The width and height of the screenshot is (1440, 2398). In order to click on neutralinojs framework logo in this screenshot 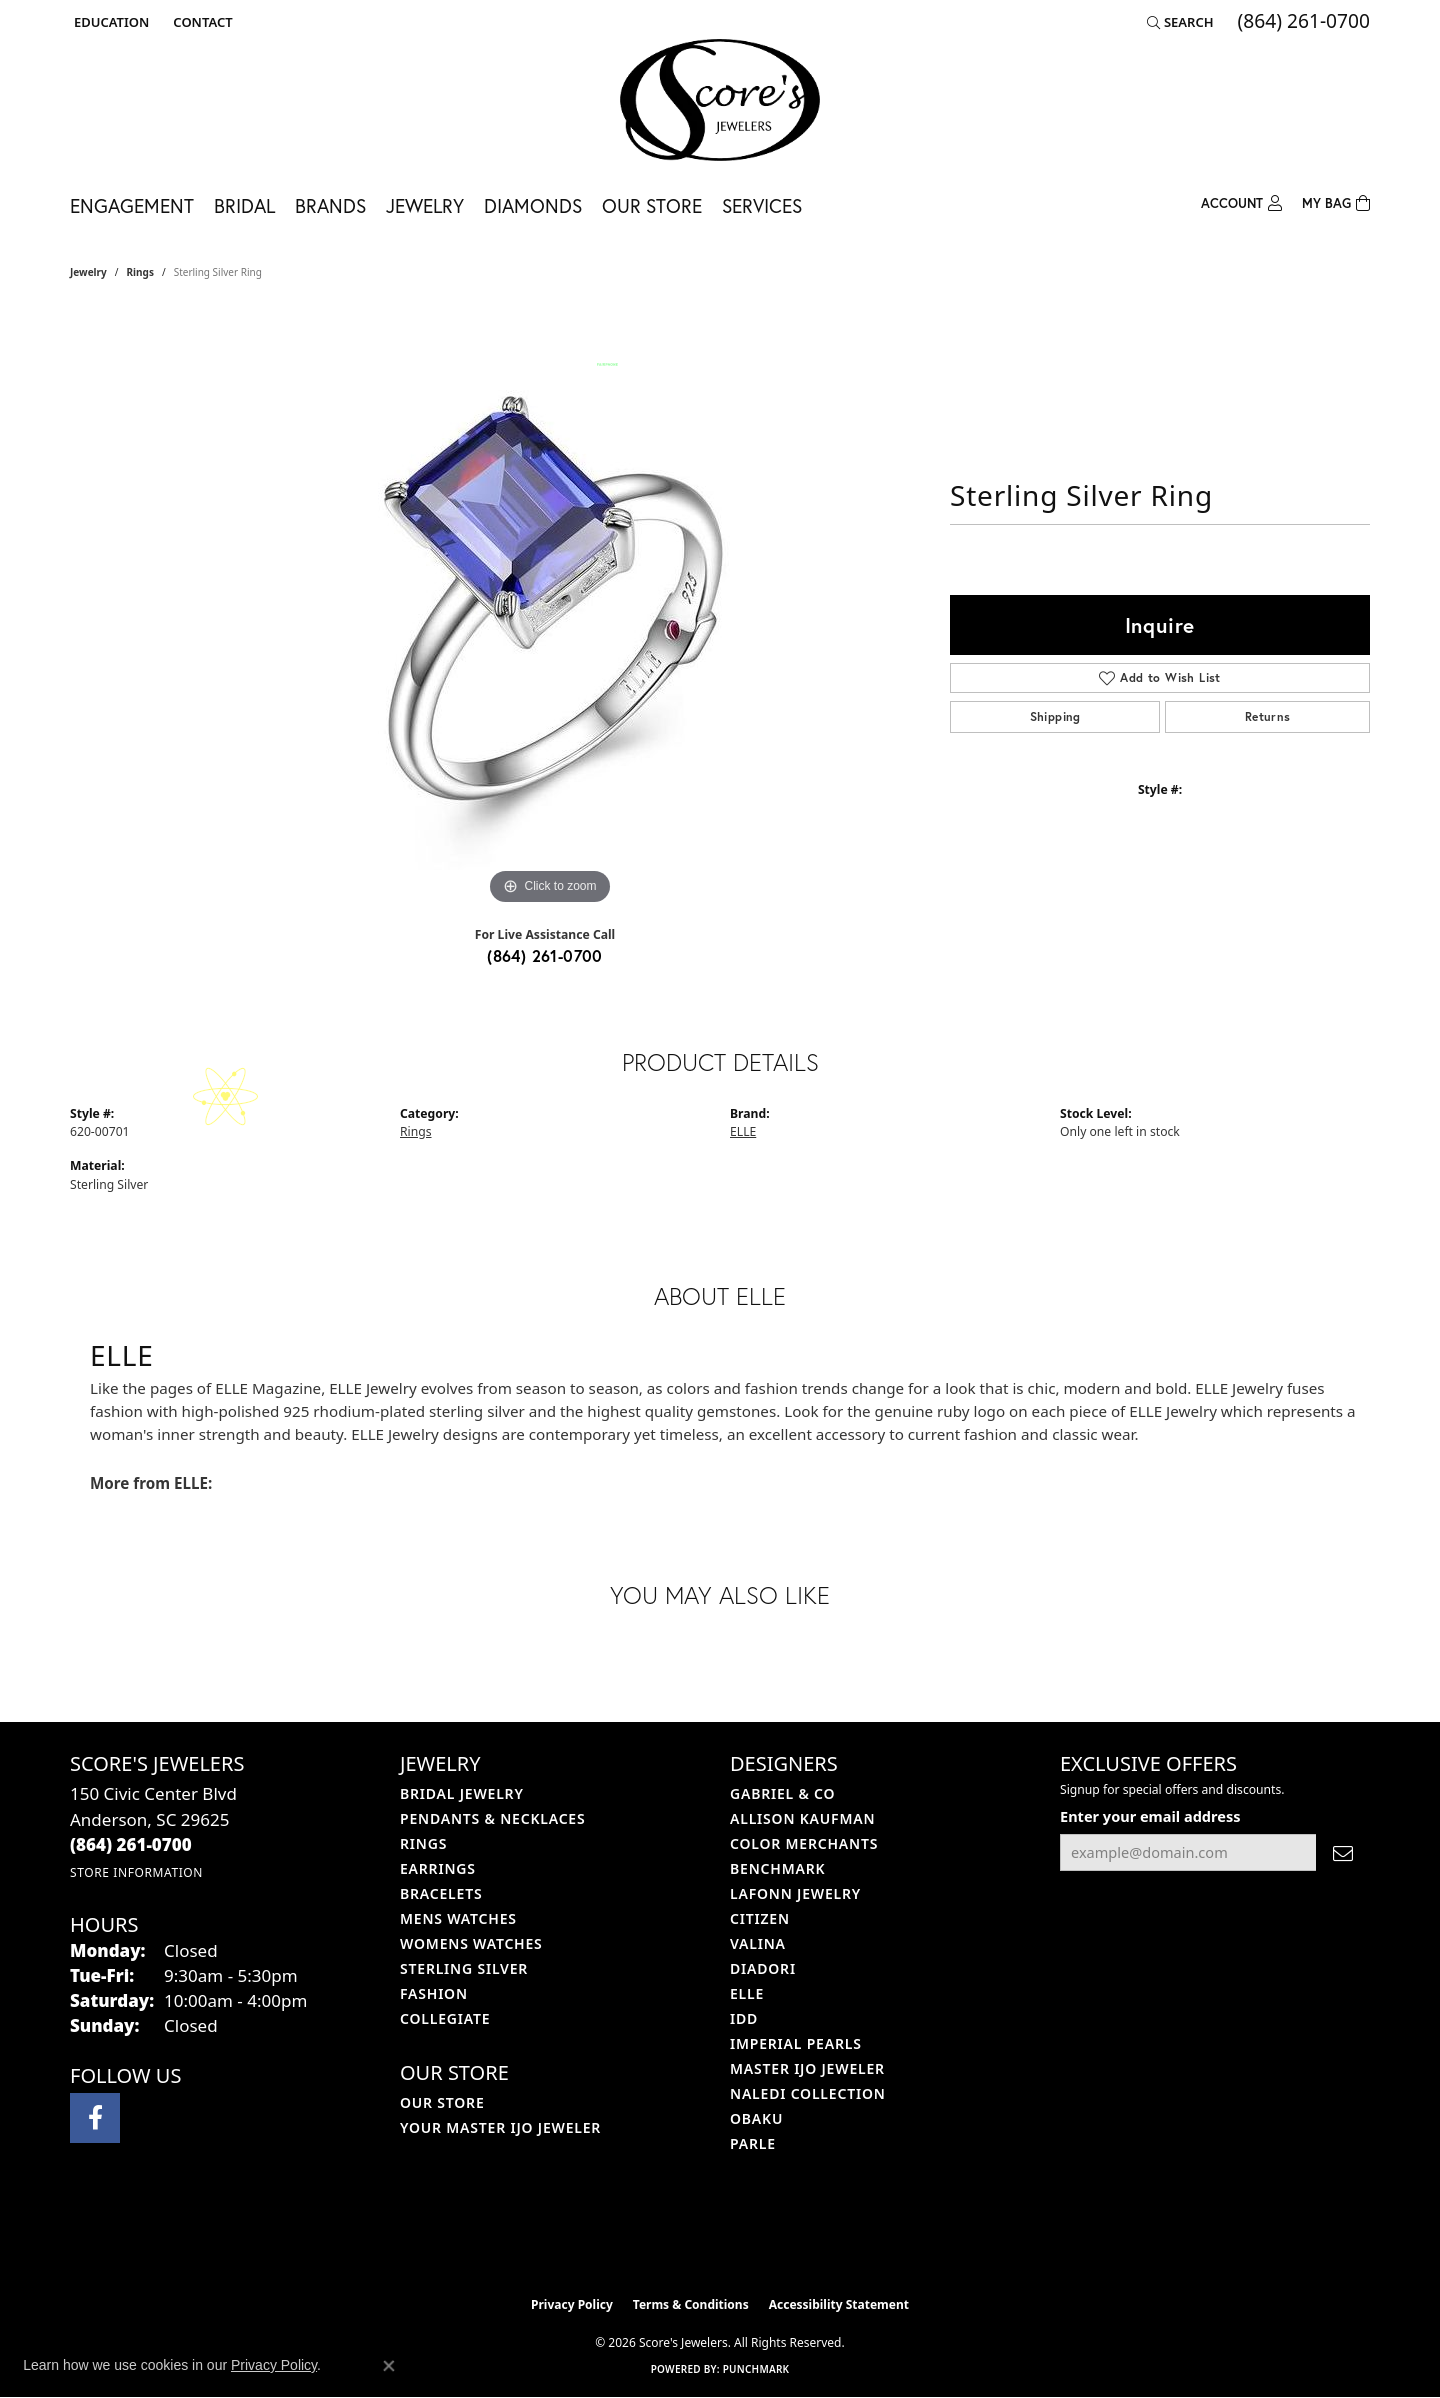, I will do `click(225, 1096)`.